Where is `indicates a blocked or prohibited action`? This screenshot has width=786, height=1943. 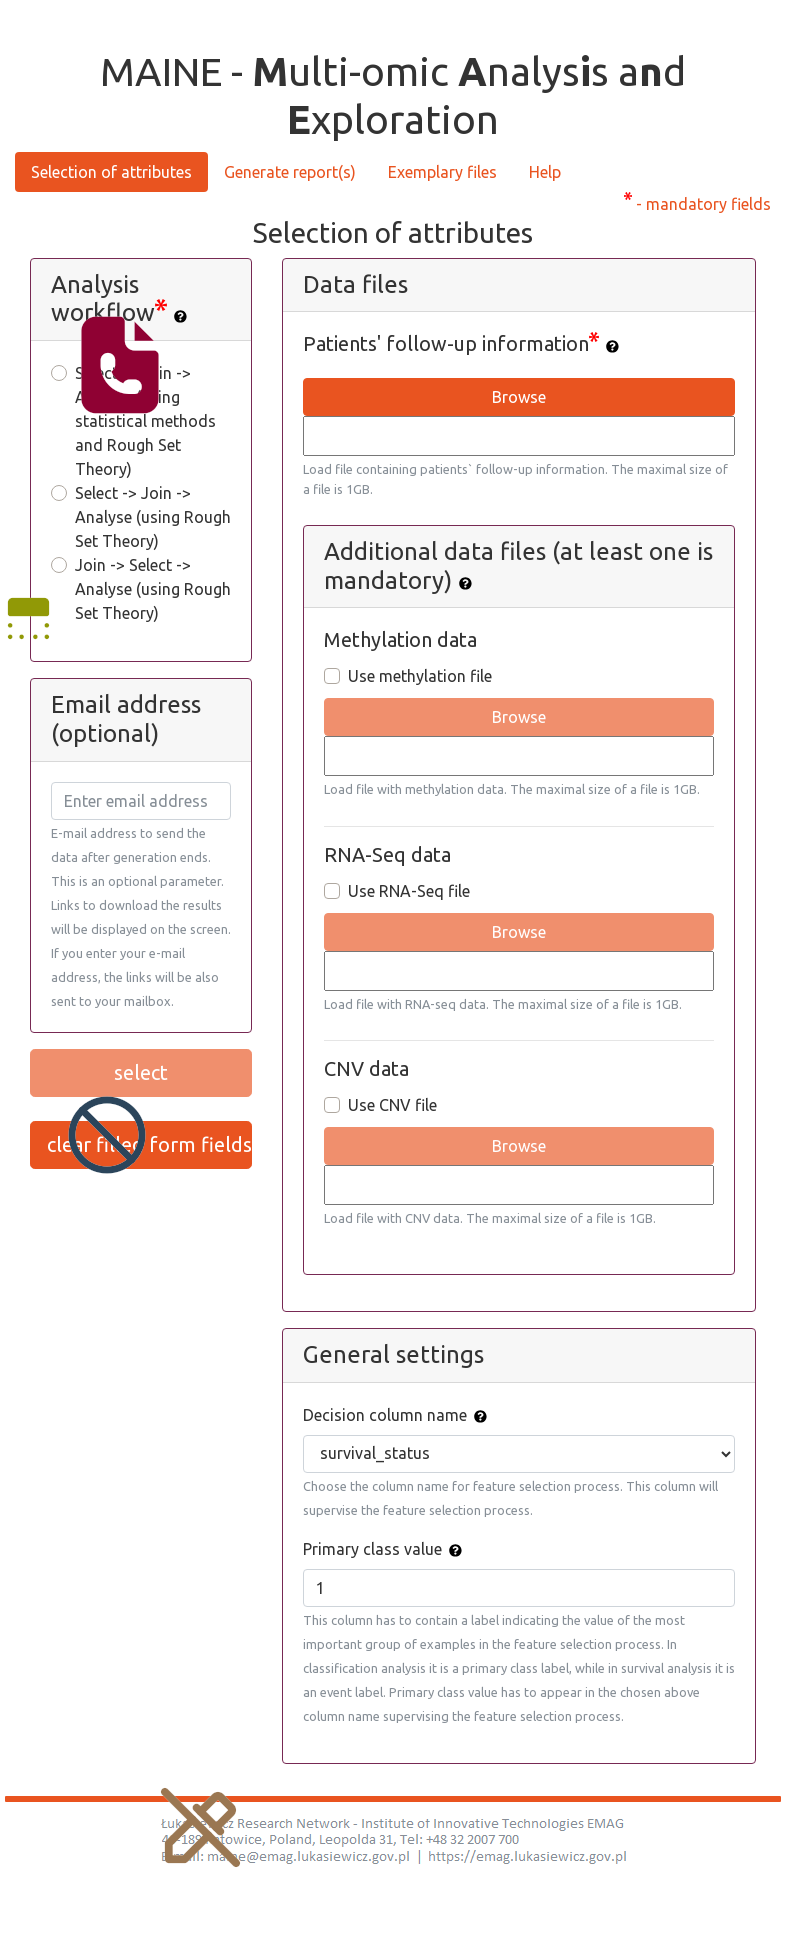 indicates a blocked or prohibited action is located at coordinates (107, 1135).